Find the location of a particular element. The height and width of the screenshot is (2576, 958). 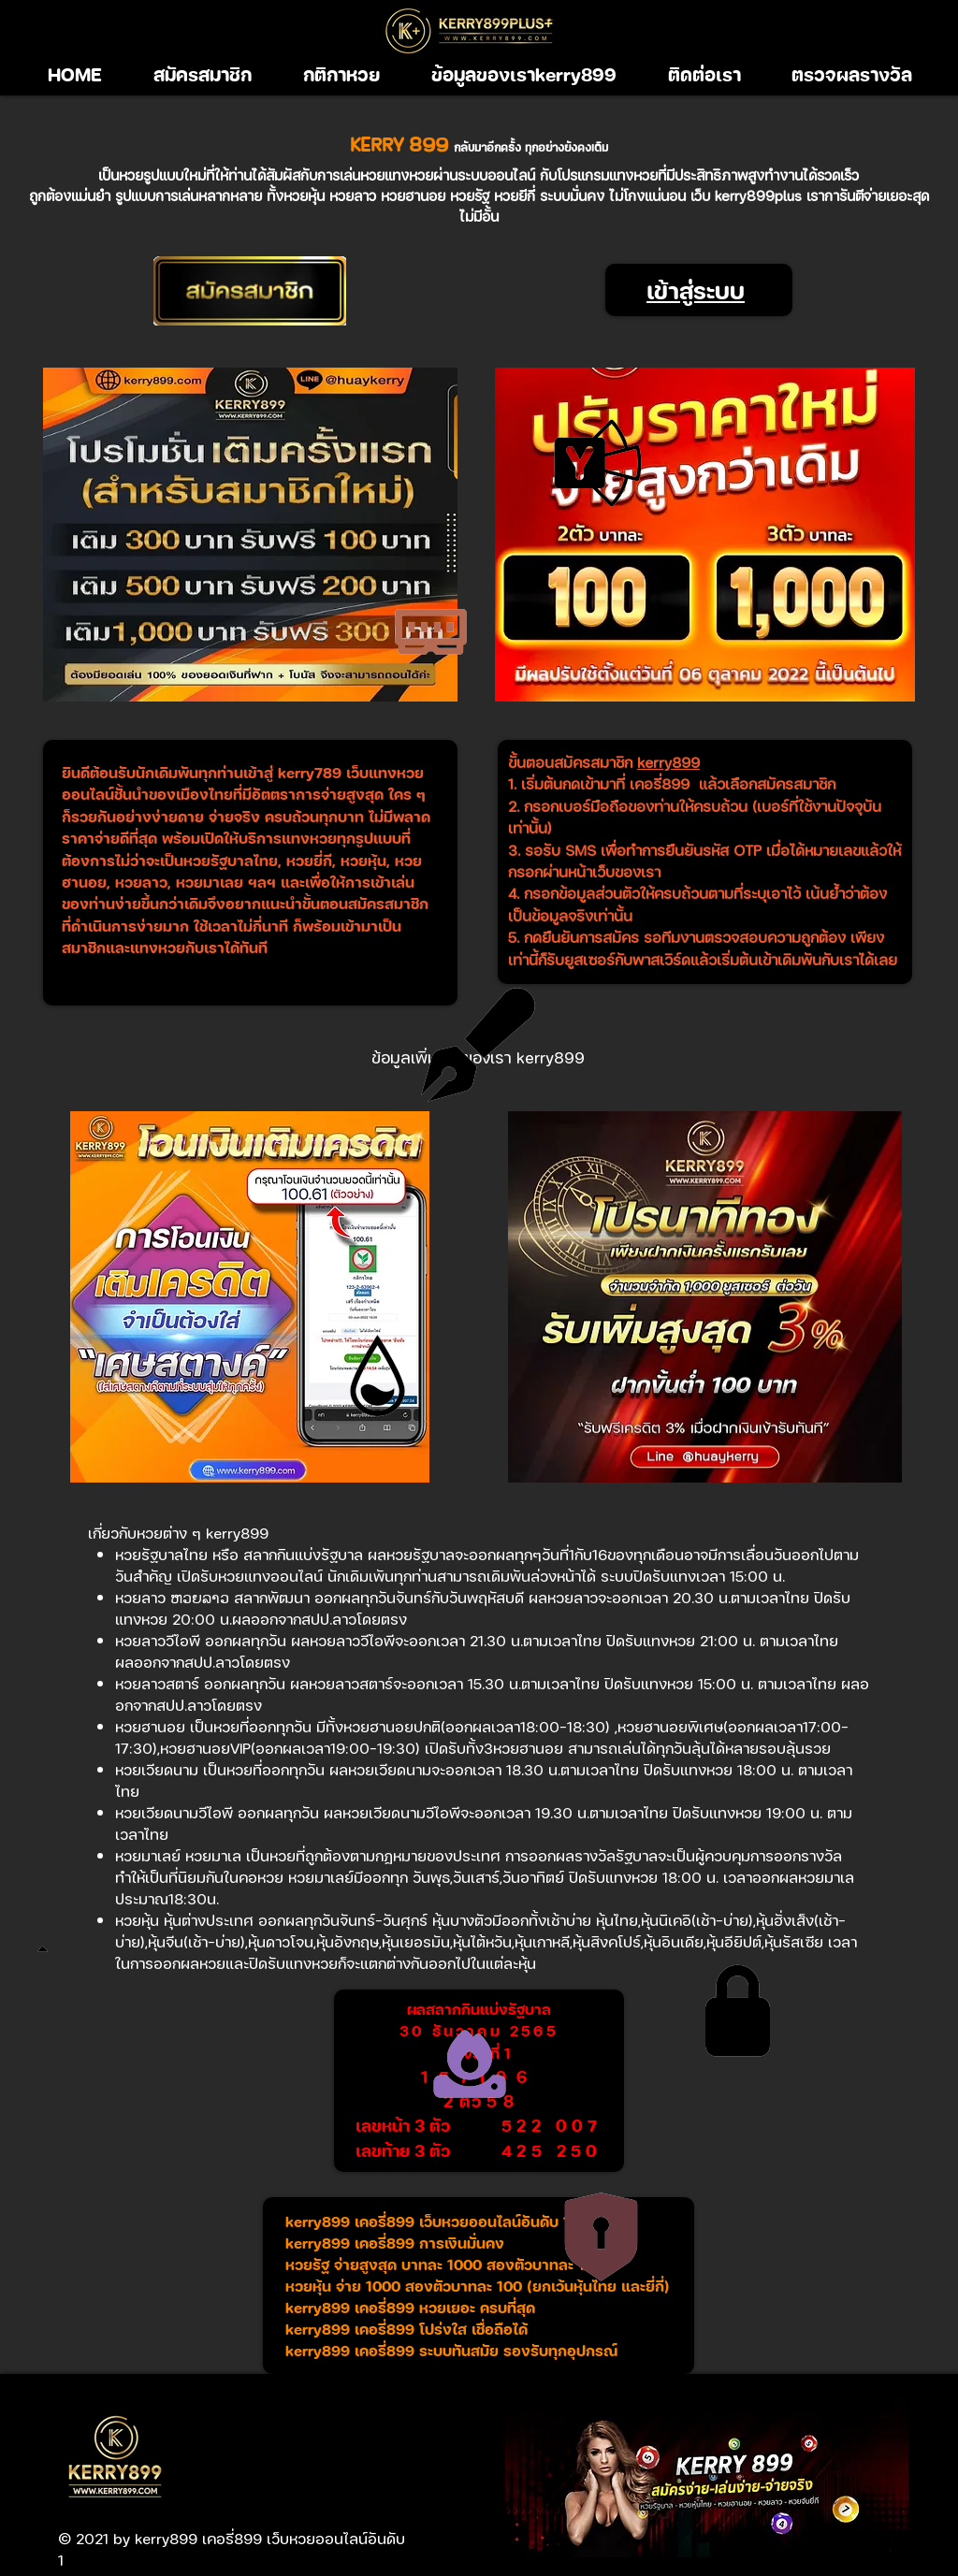

sort items in ascending order is located at coordinates (42, 1952).